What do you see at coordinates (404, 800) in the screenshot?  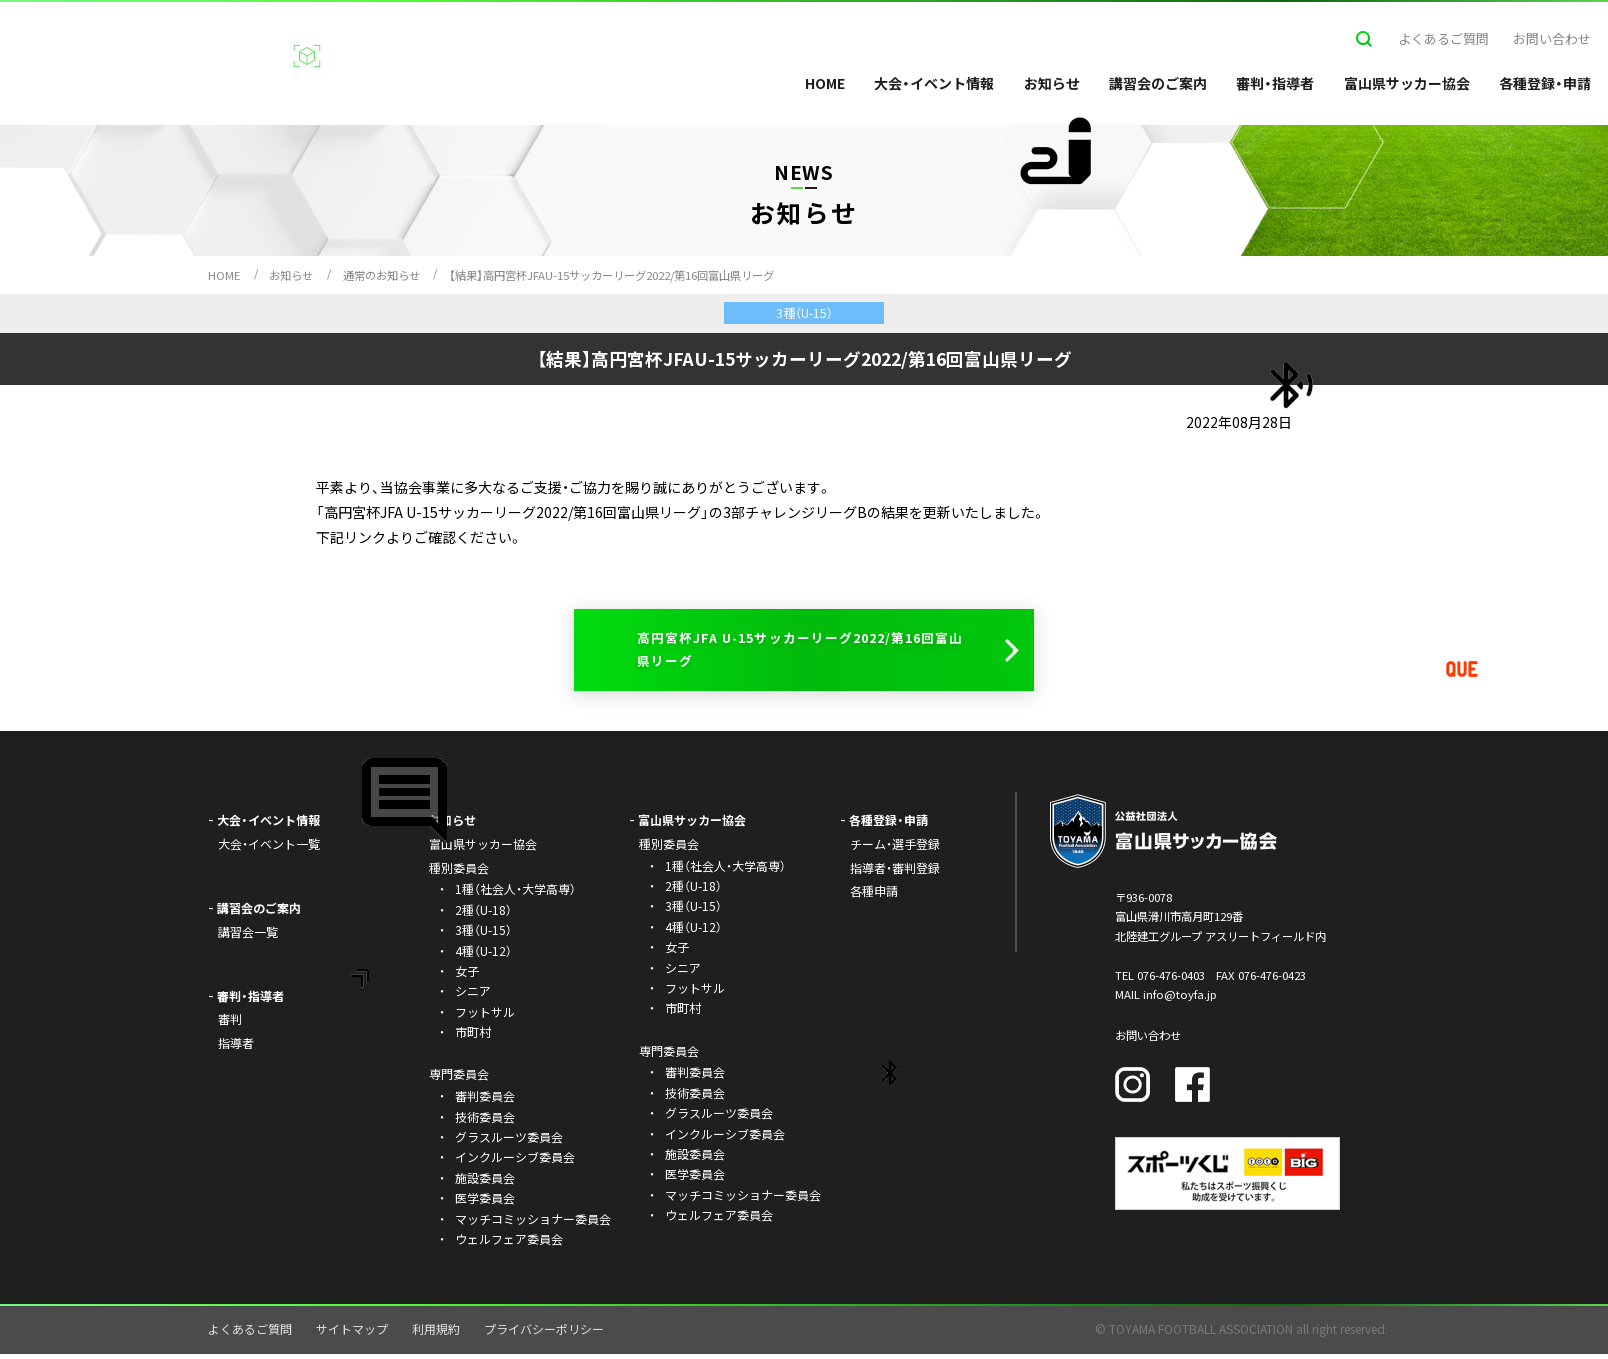 I see `add a comment or note` at bounding box center [404, 800].